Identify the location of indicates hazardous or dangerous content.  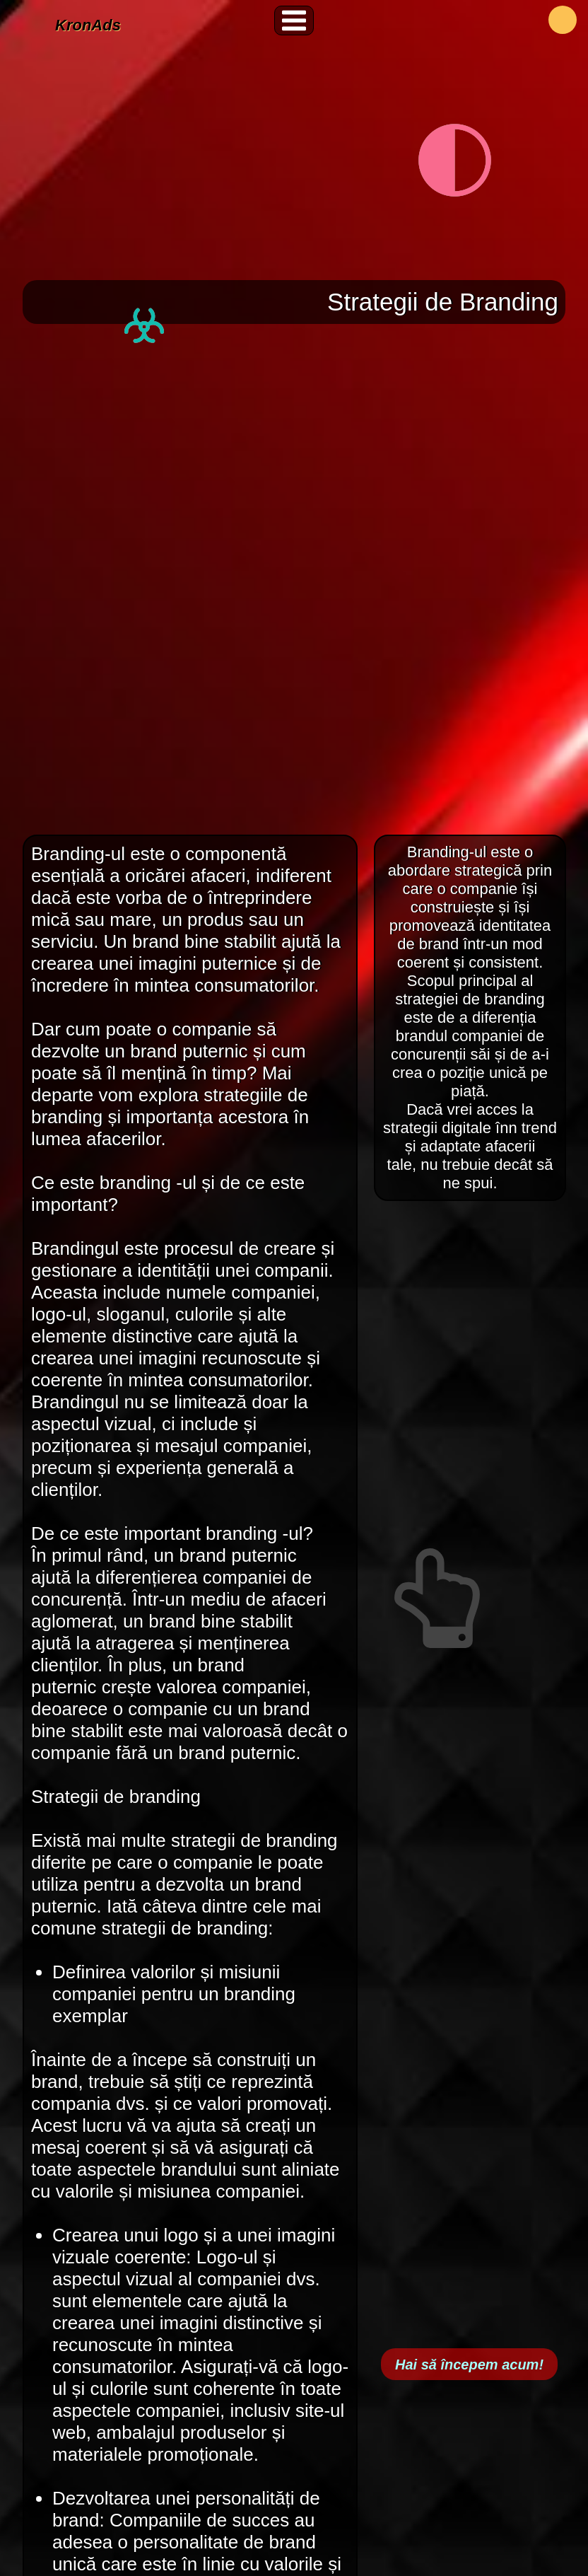
(144, 327).